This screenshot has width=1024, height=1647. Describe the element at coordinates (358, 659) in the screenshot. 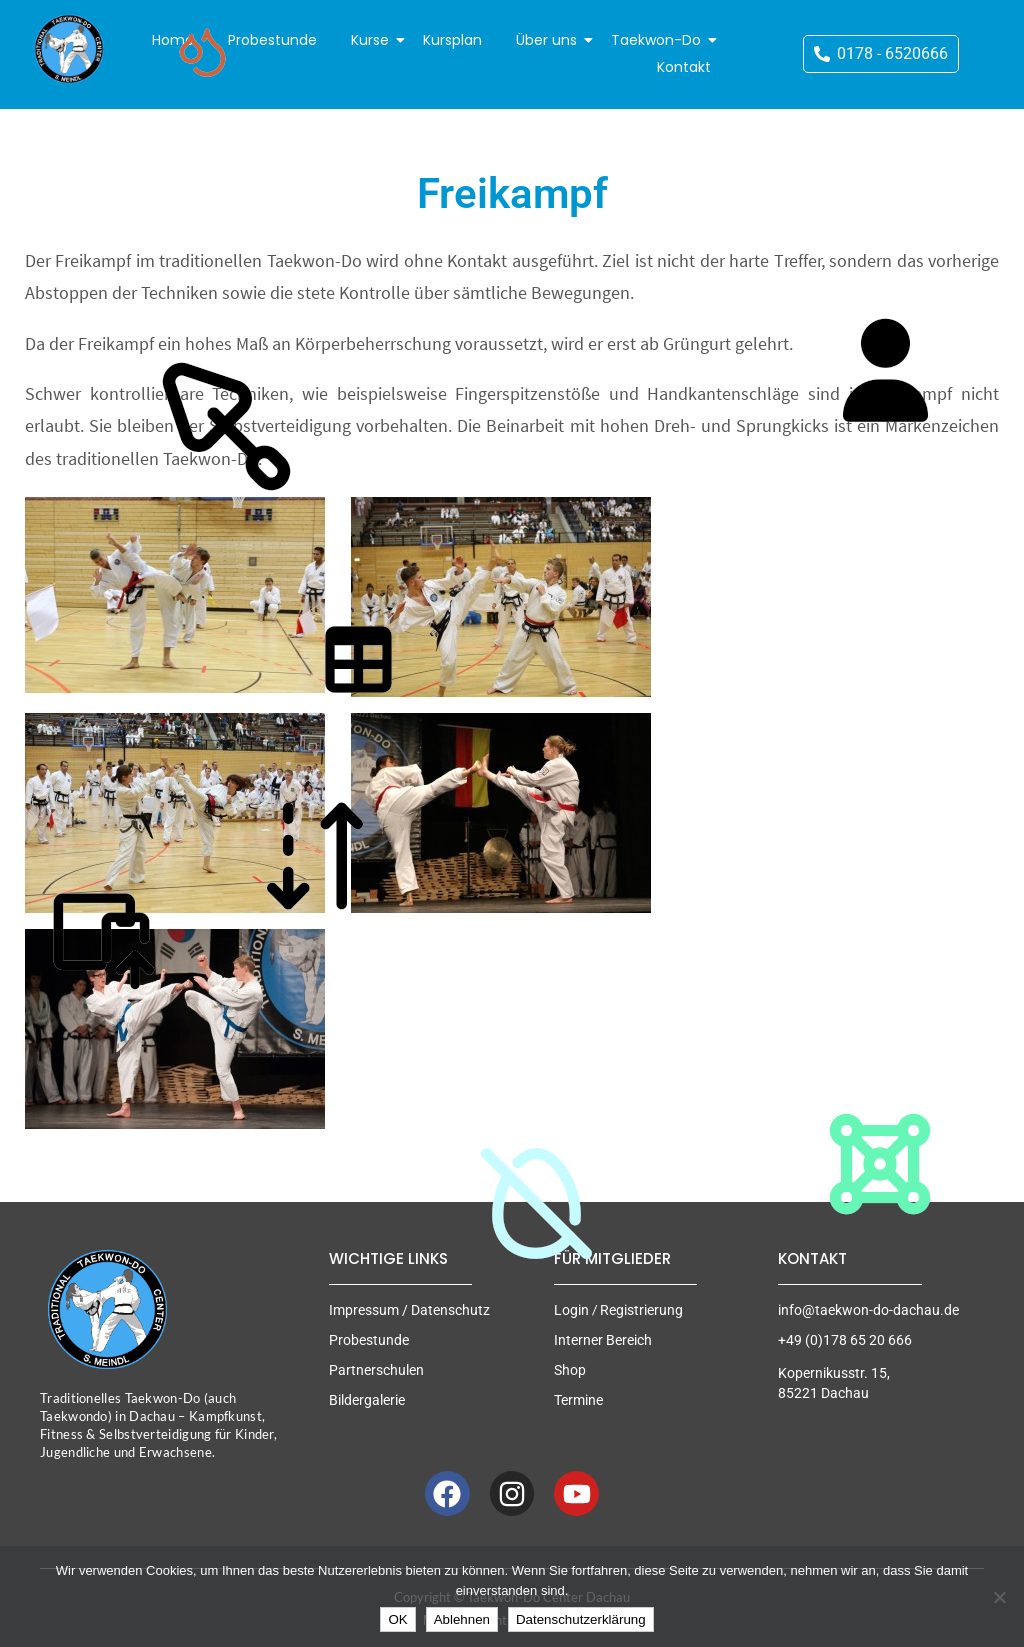

I see `view data in table format` at that location.